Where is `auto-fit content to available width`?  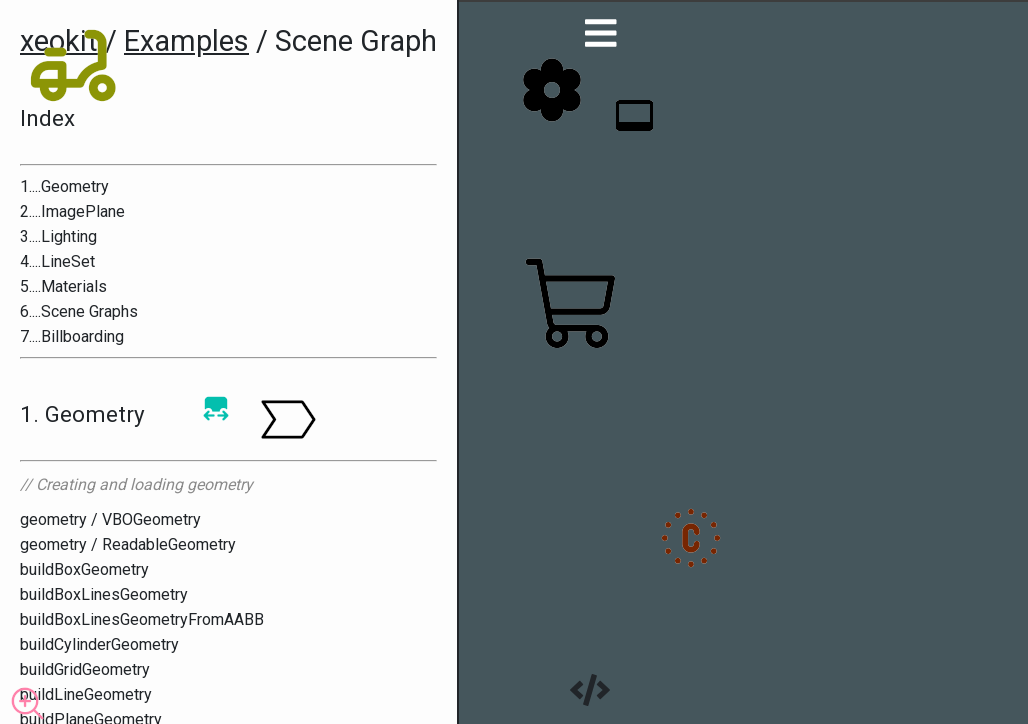
auto-fit content to available width is located at coordinates (216, 408).